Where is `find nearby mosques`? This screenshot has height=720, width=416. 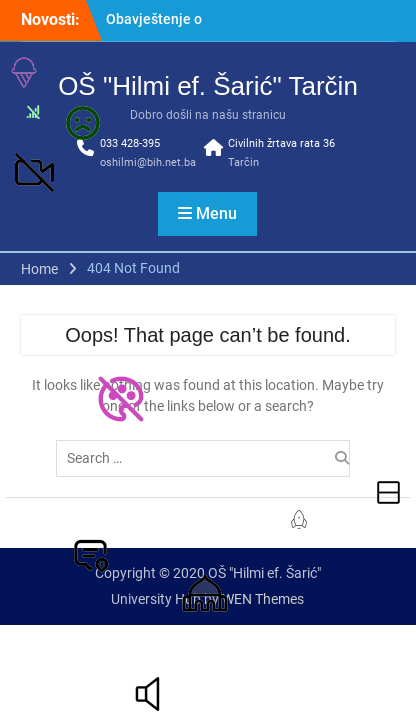 find nearby mosques is located at coordinates (205, 595).